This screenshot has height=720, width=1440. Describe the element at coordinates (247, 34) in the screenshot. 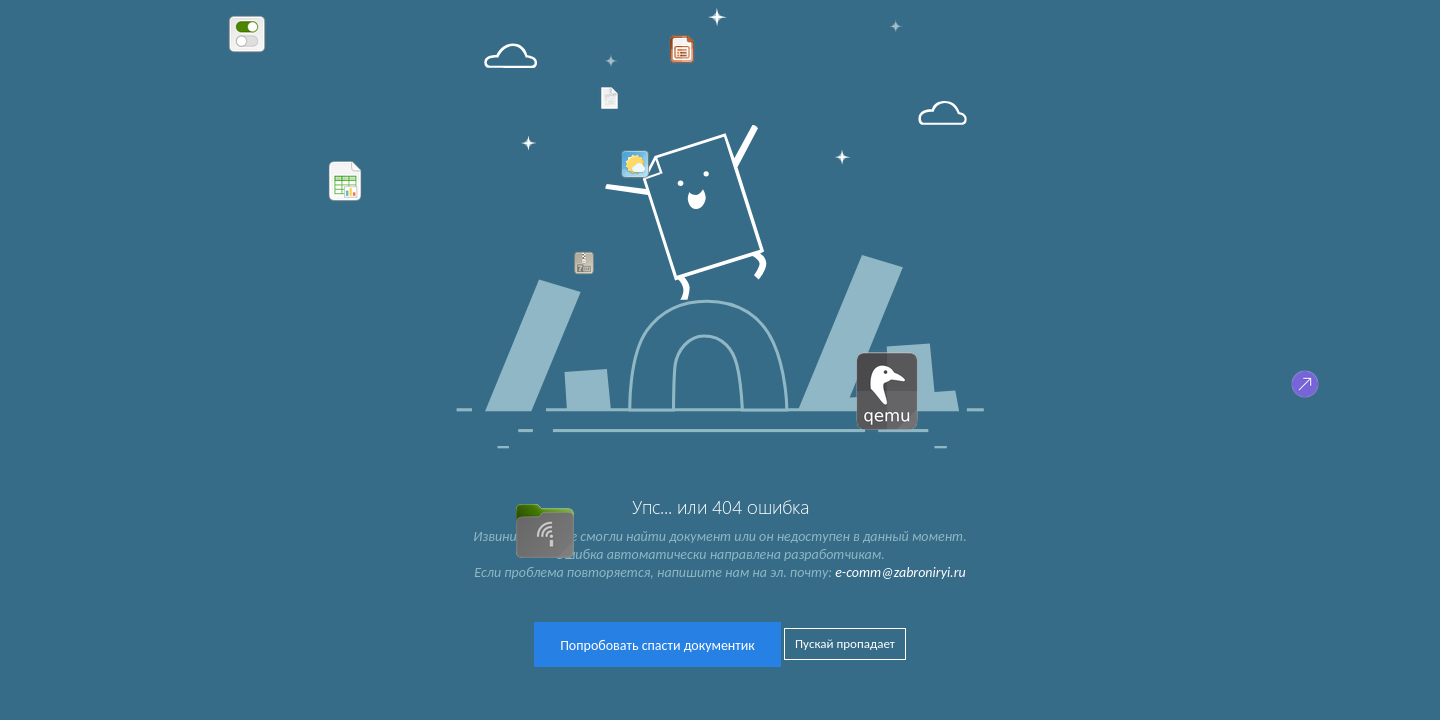

I see `open system settings or preferences` at that location.